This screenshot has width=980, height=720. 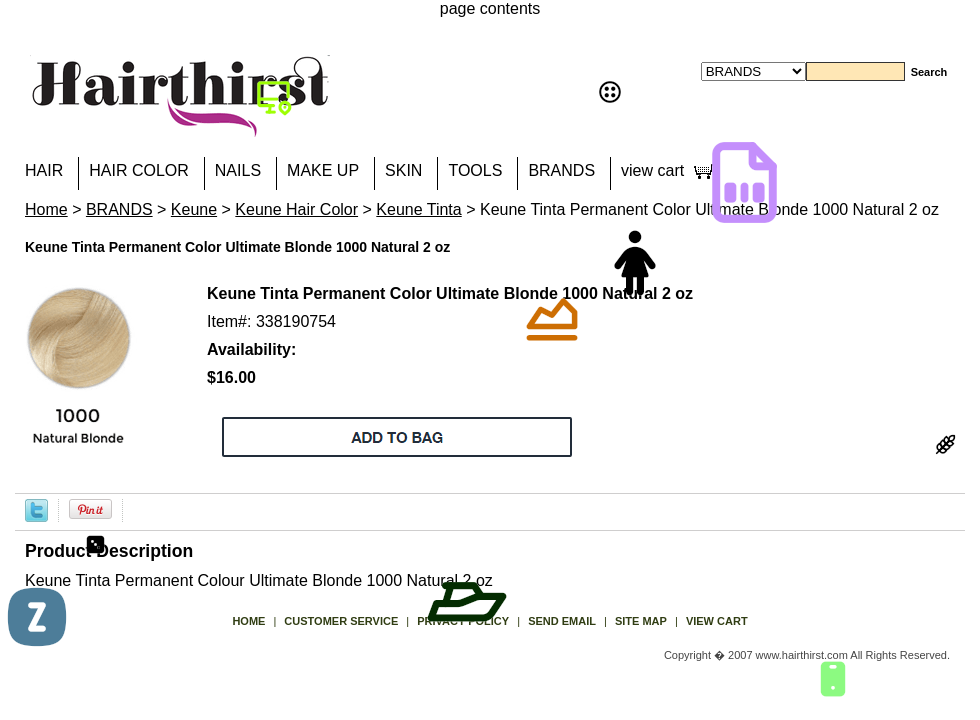 What do you see at coordinates (833, 679) in the screenshot?
I see `switch to mobile view` at bounding box center [833, 679].